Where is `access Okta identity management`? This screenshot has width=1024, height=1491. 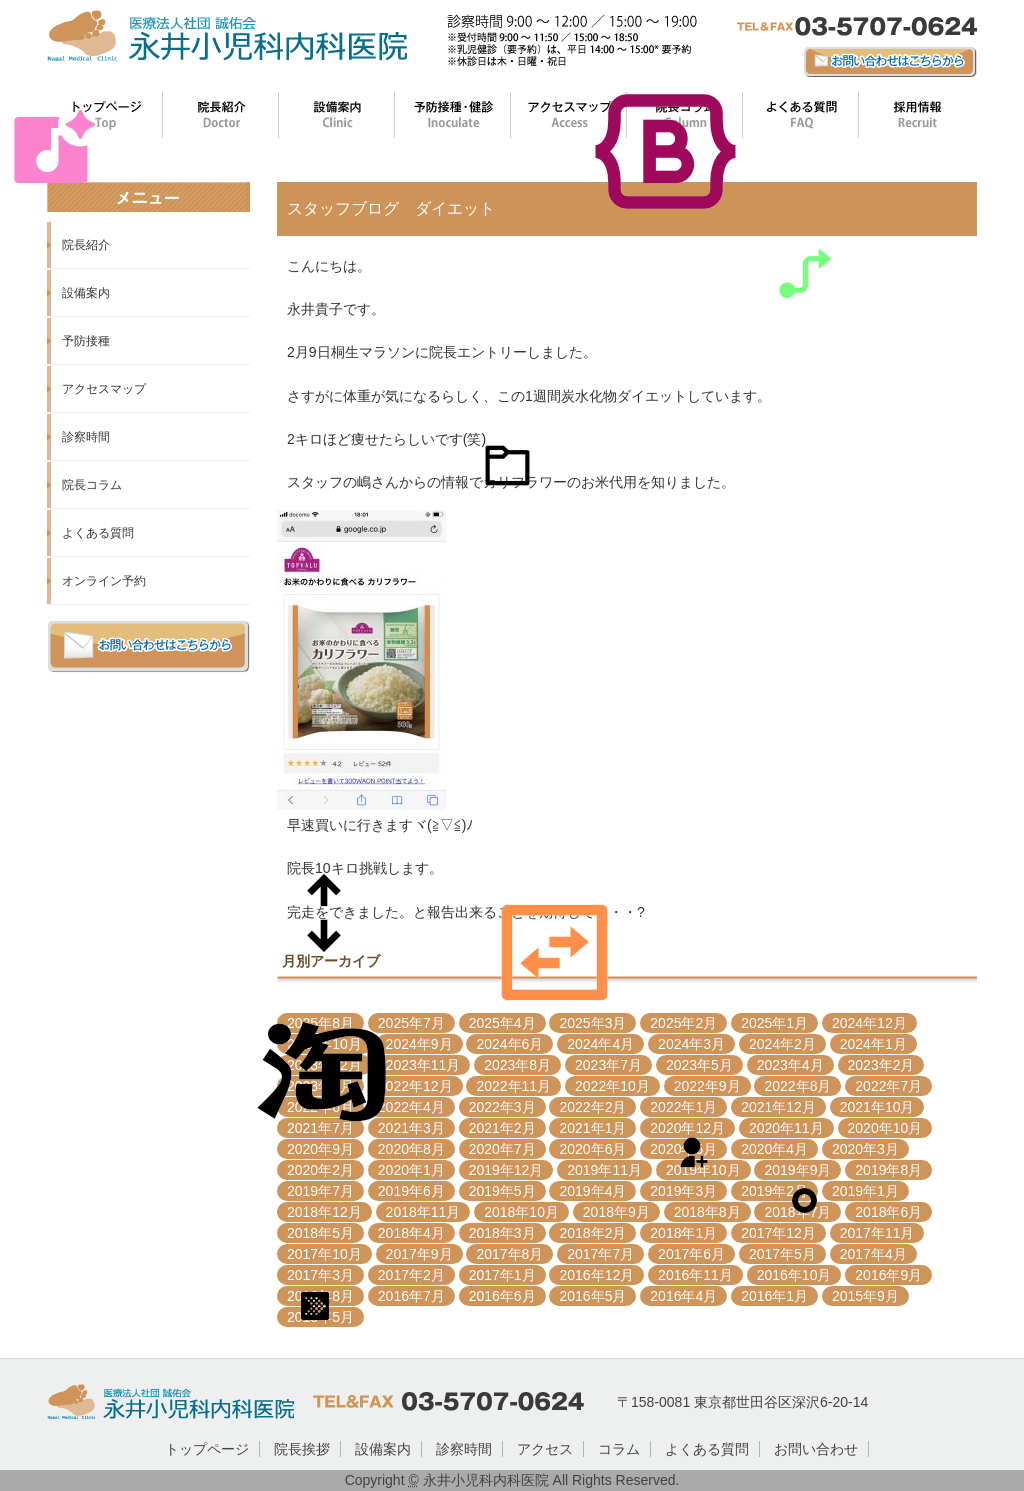
access Okta identity management is located at coordinates (804, 1200).